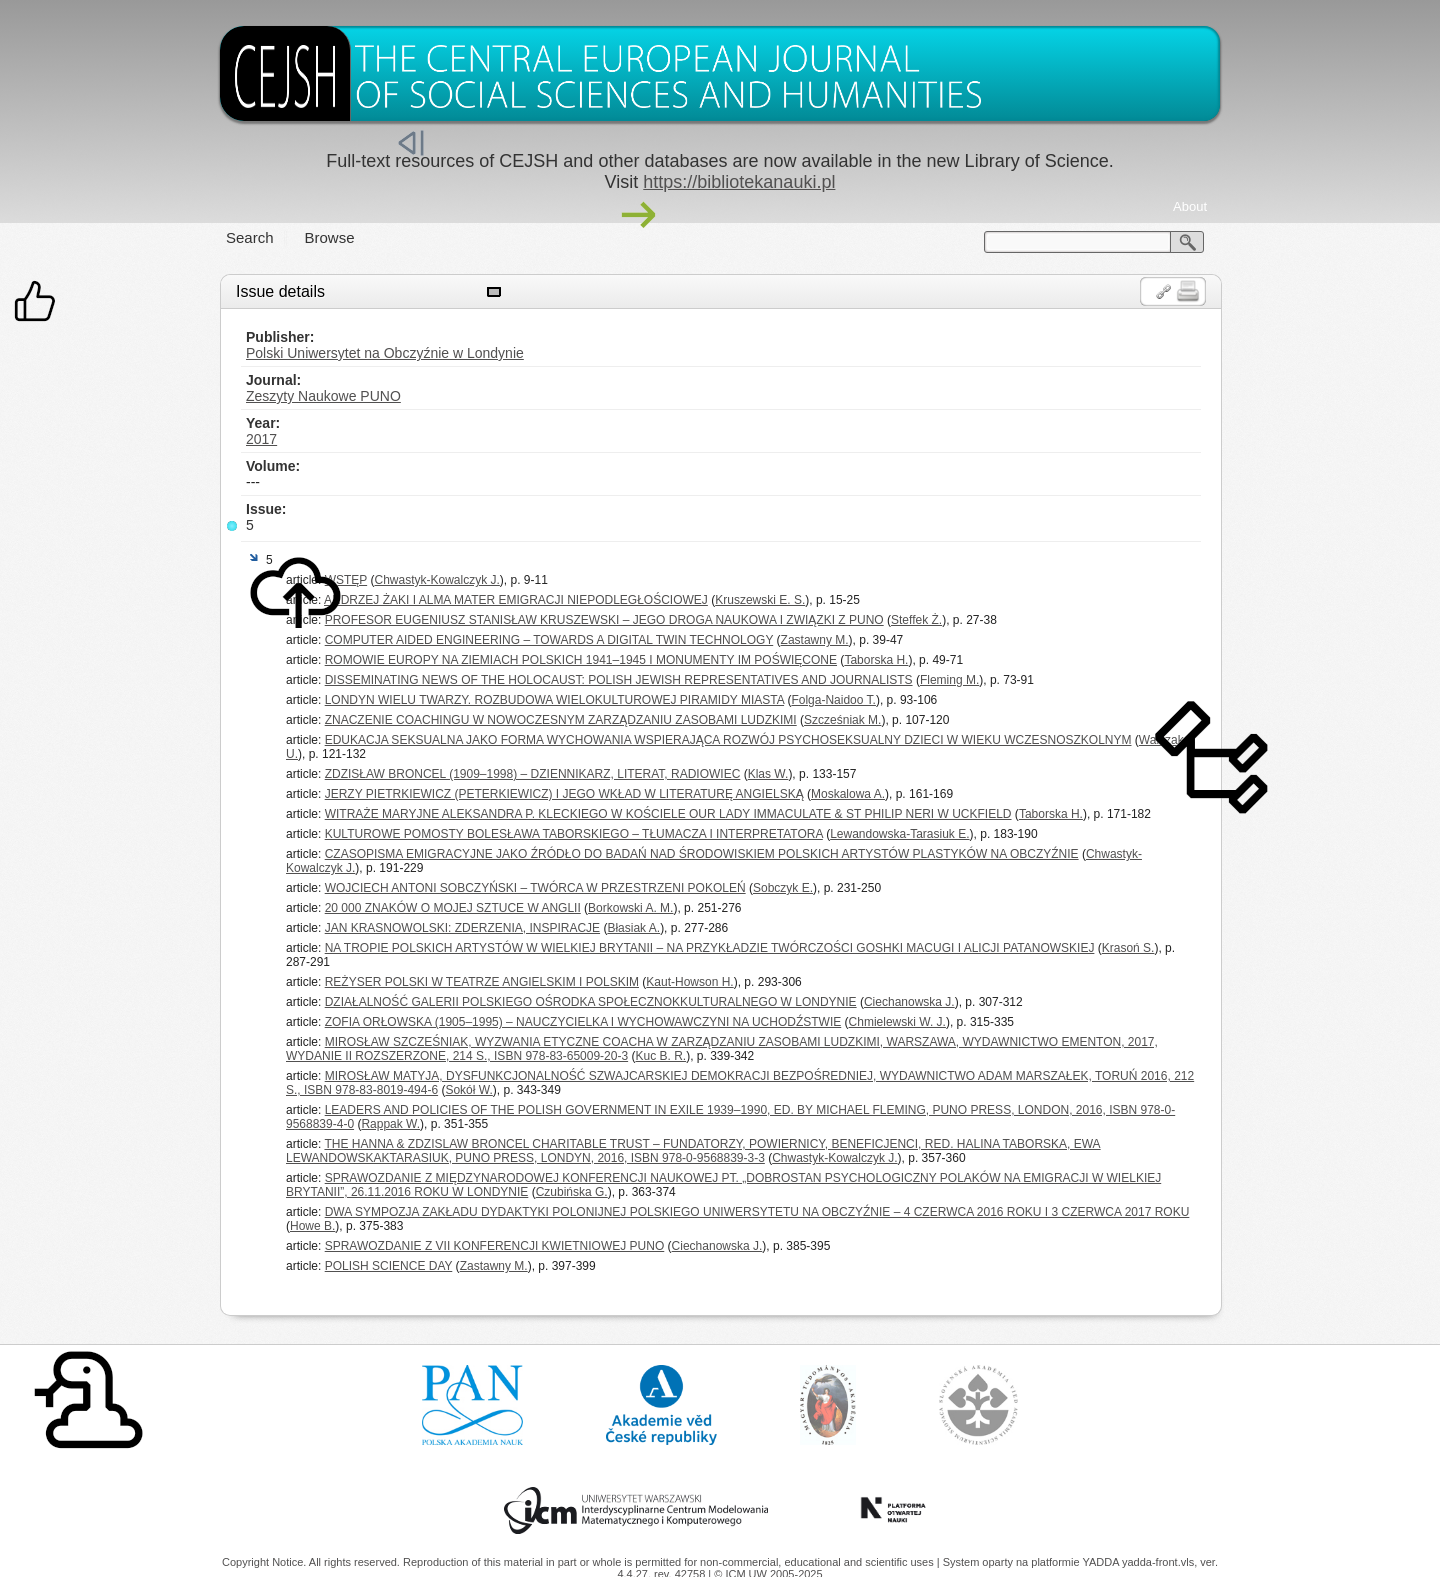  Describe the element at coordinates (90, 1403) in the screenshot. I see `python file or python language indicator` at that location.